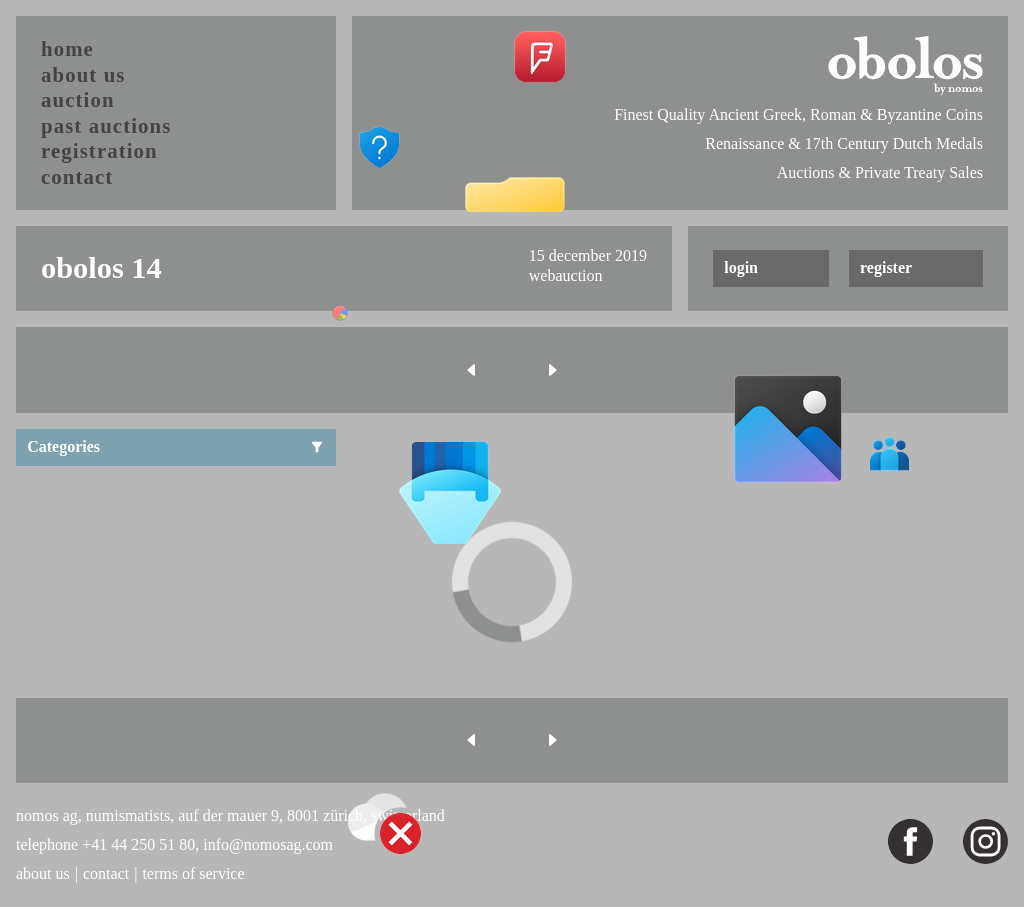  What do you see at coordinates (889, 452) in the screenshot?
I see `open the people app to manage contacts` at bounding box center [889, 452].